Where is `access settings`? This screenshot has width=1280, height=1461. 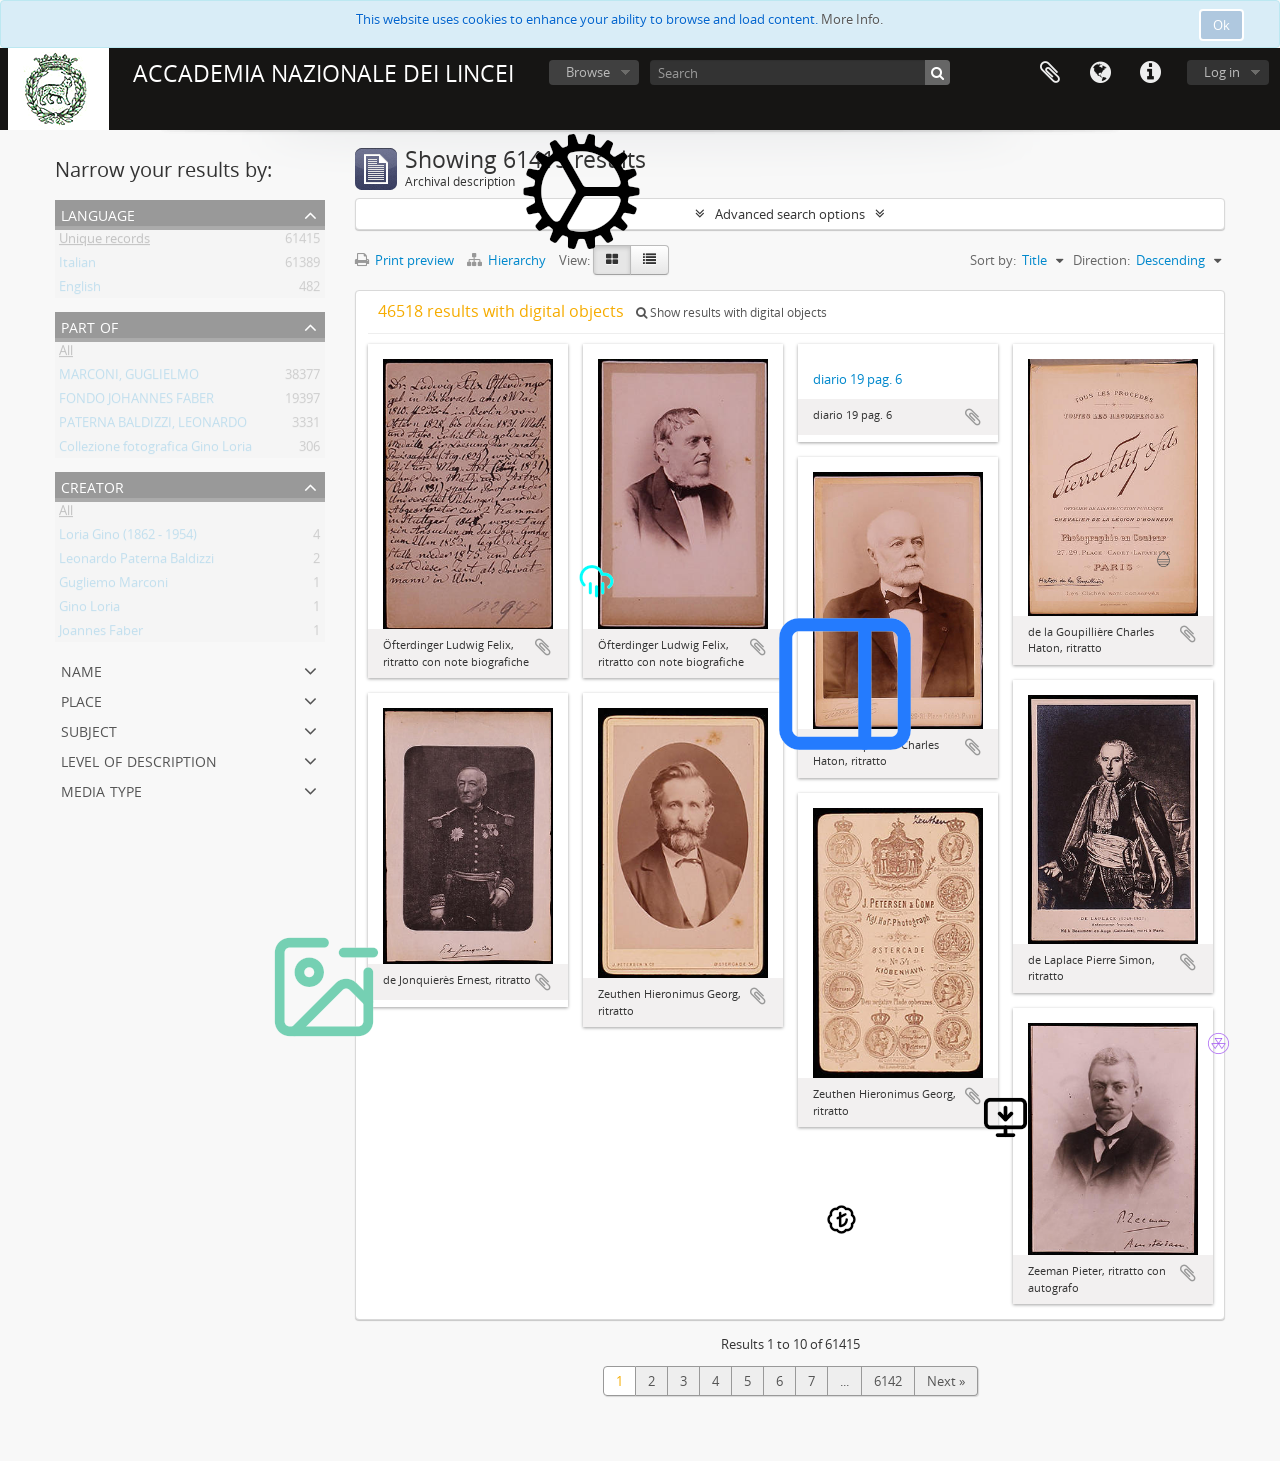
access settings is located at coordinates (581, 191).